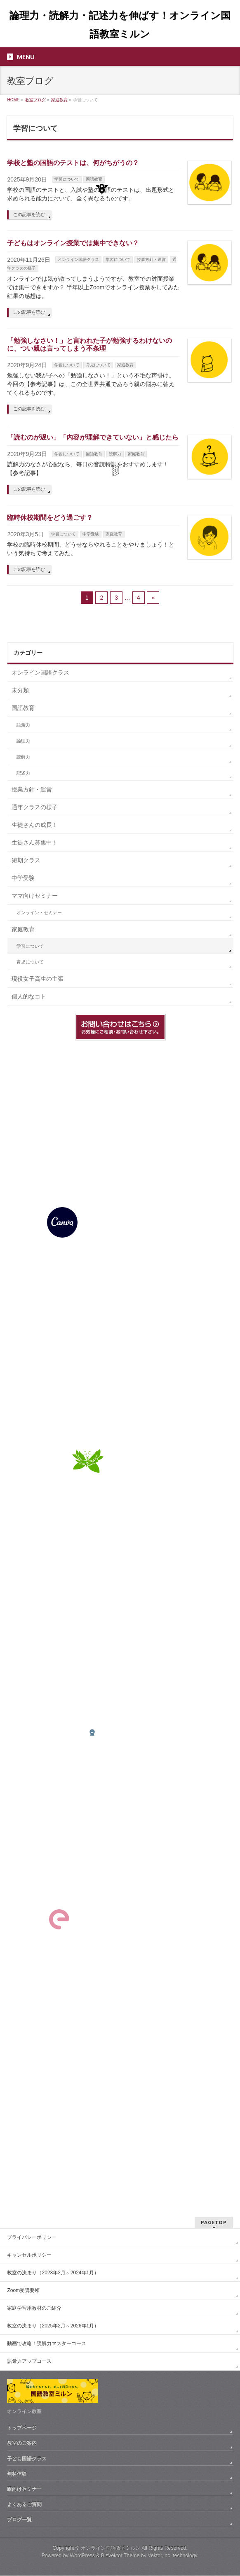  I want to click on open Canva app, so click(62, 1222).